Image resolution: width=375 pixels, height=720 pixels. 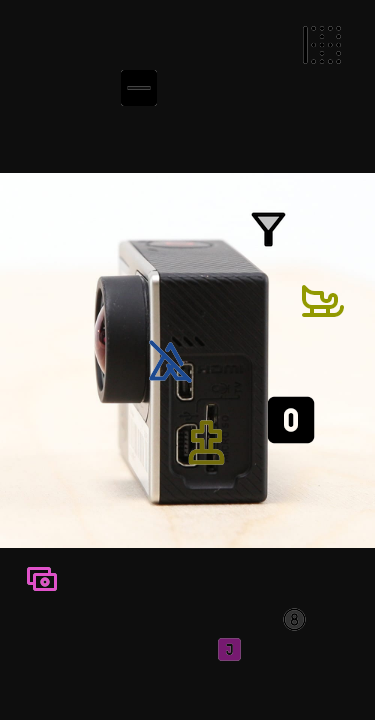 I want to click on indicates the letter "o" or zero value, so click(x=291, y=420).